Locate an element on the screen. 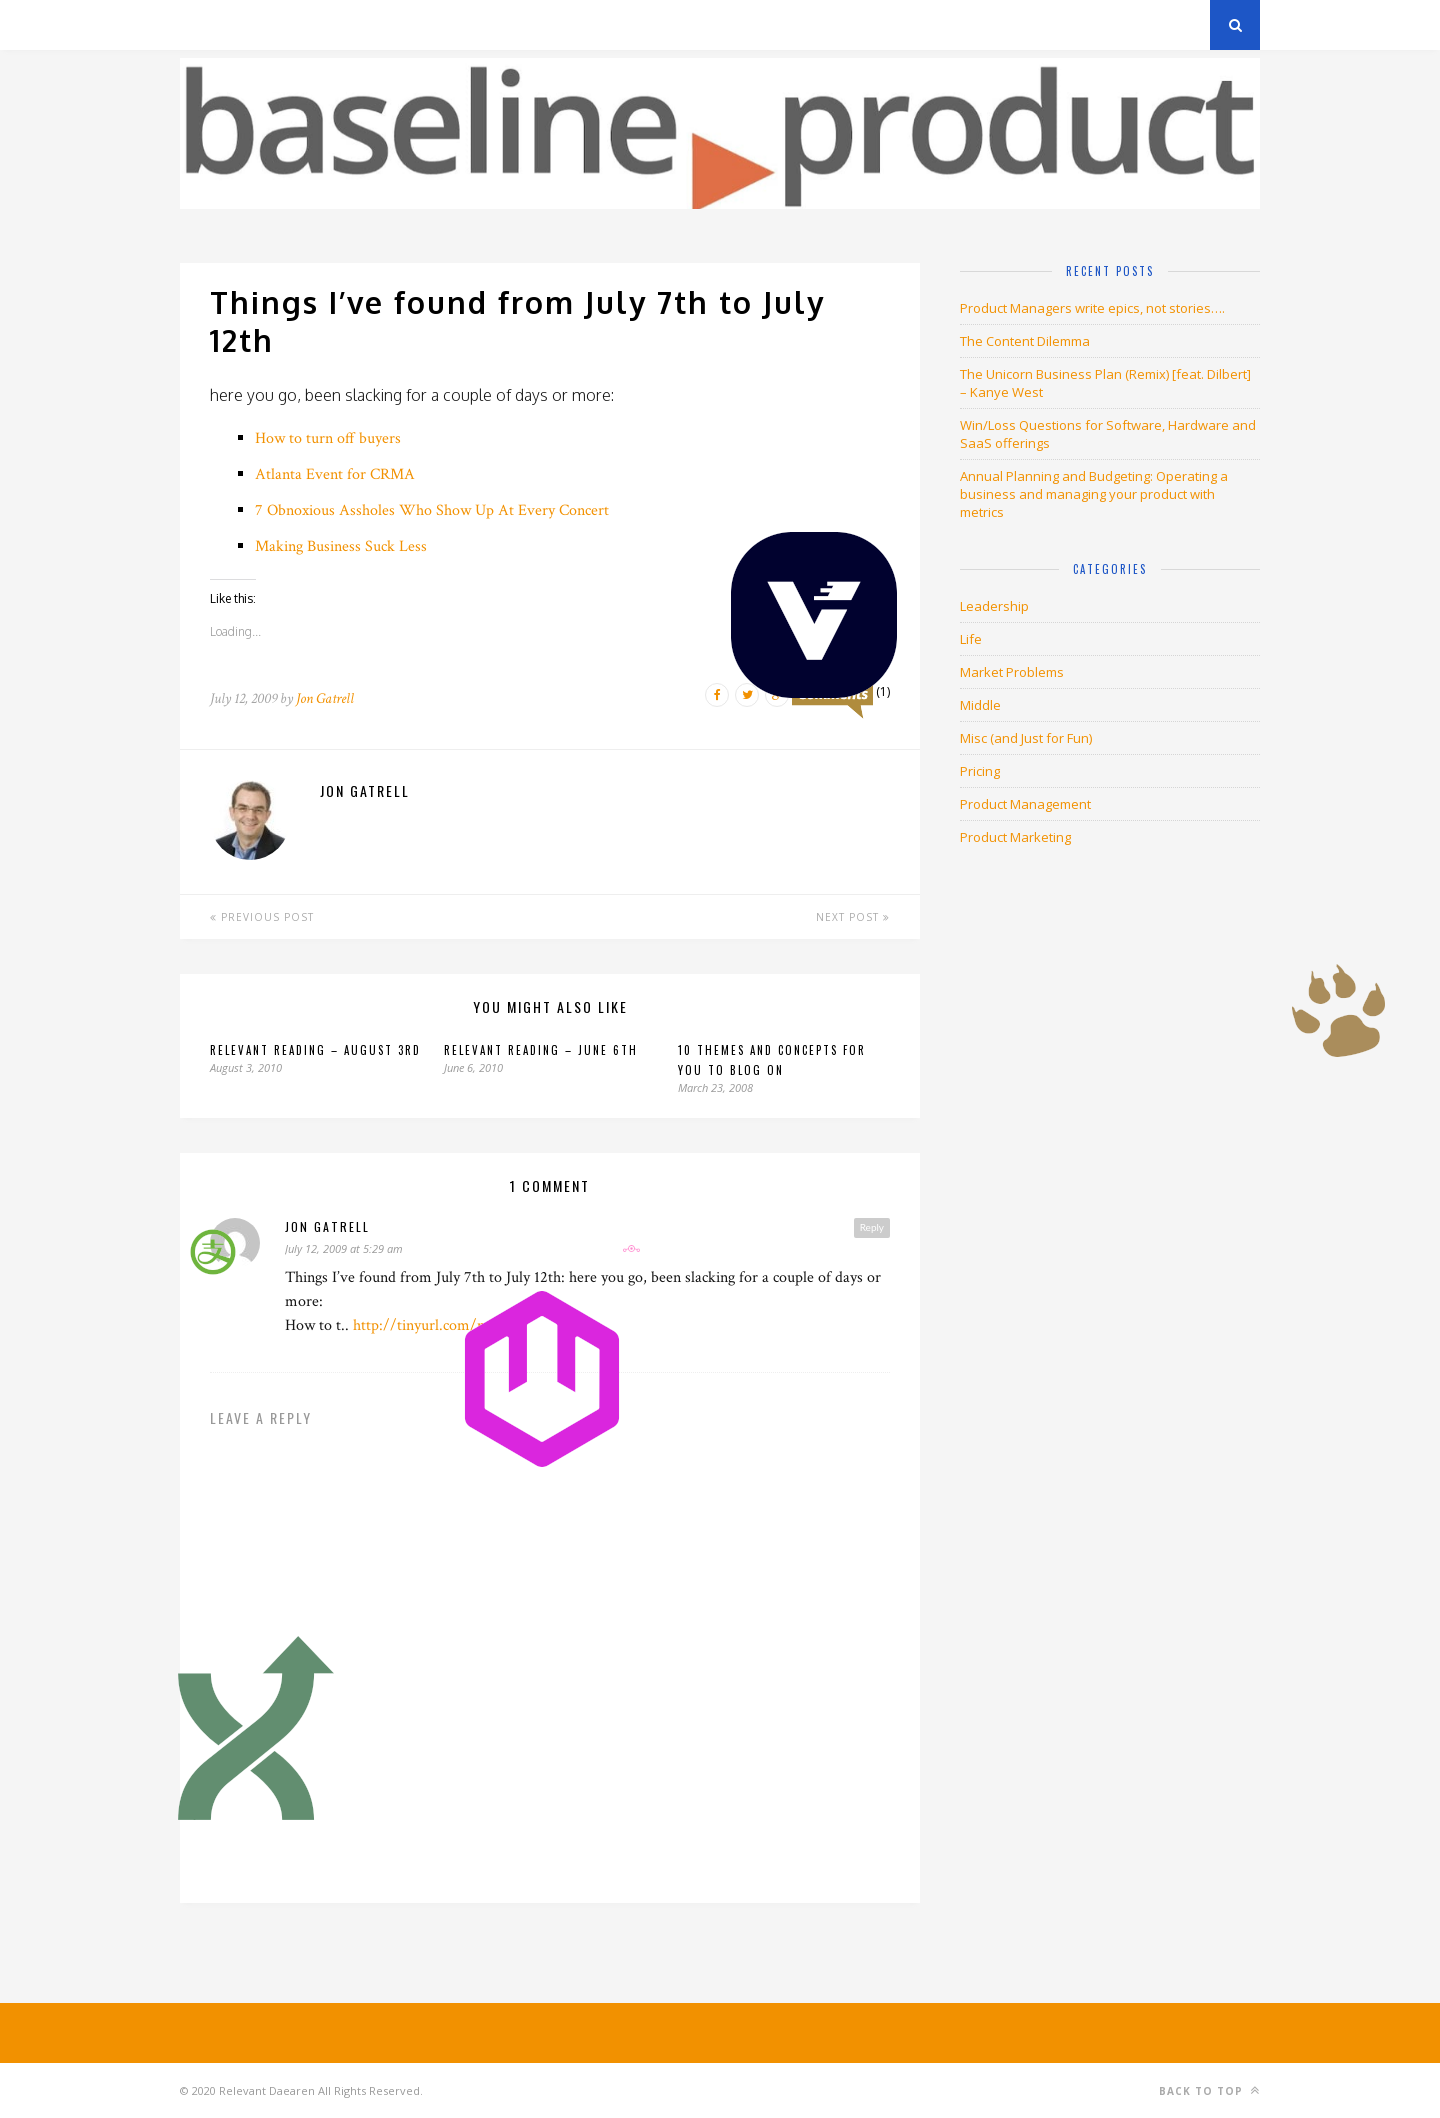  wasmcloud platform logo is located at coordinates (542, 1379).